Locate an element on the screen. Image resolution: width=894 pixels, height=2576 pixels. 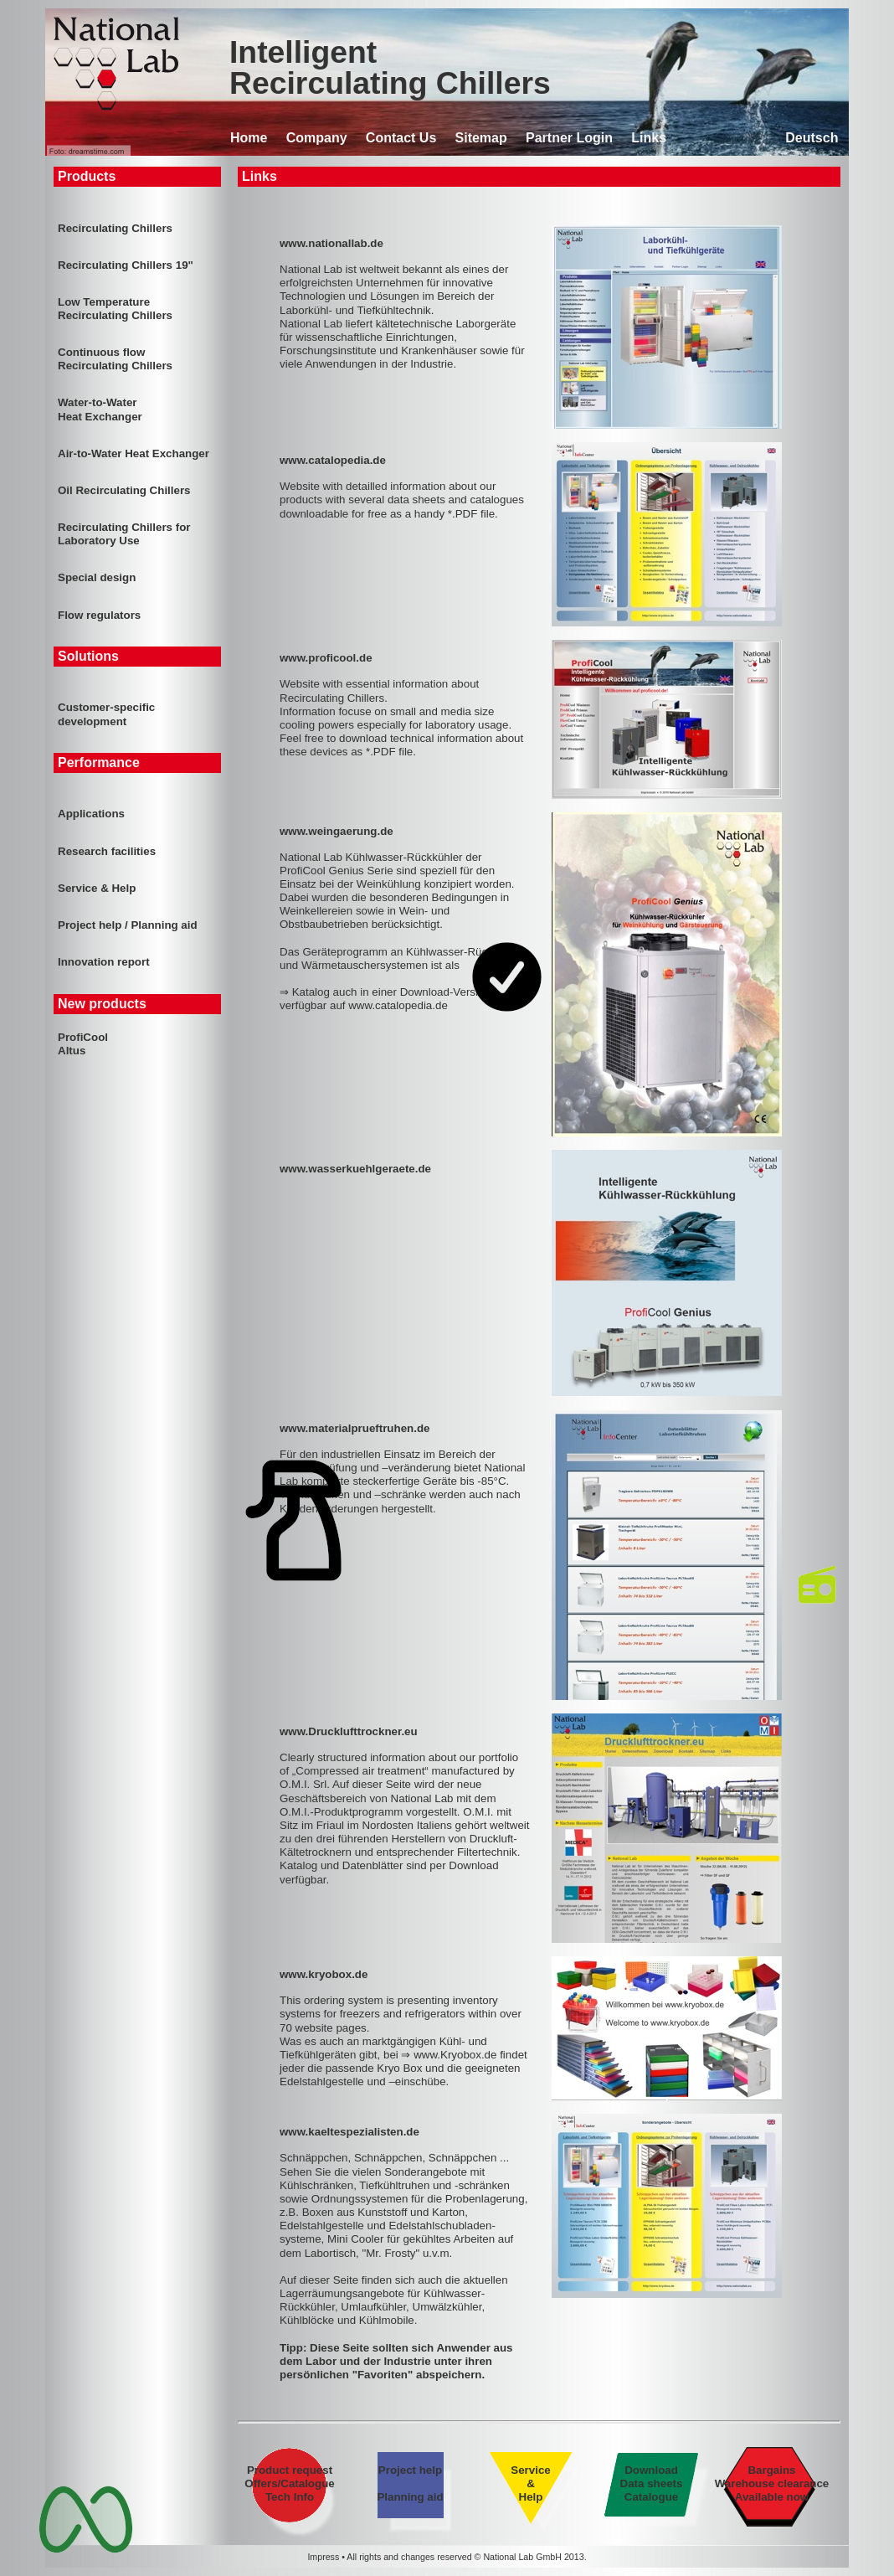
indicates successful completion of an action is located at coordinates (506, 976).